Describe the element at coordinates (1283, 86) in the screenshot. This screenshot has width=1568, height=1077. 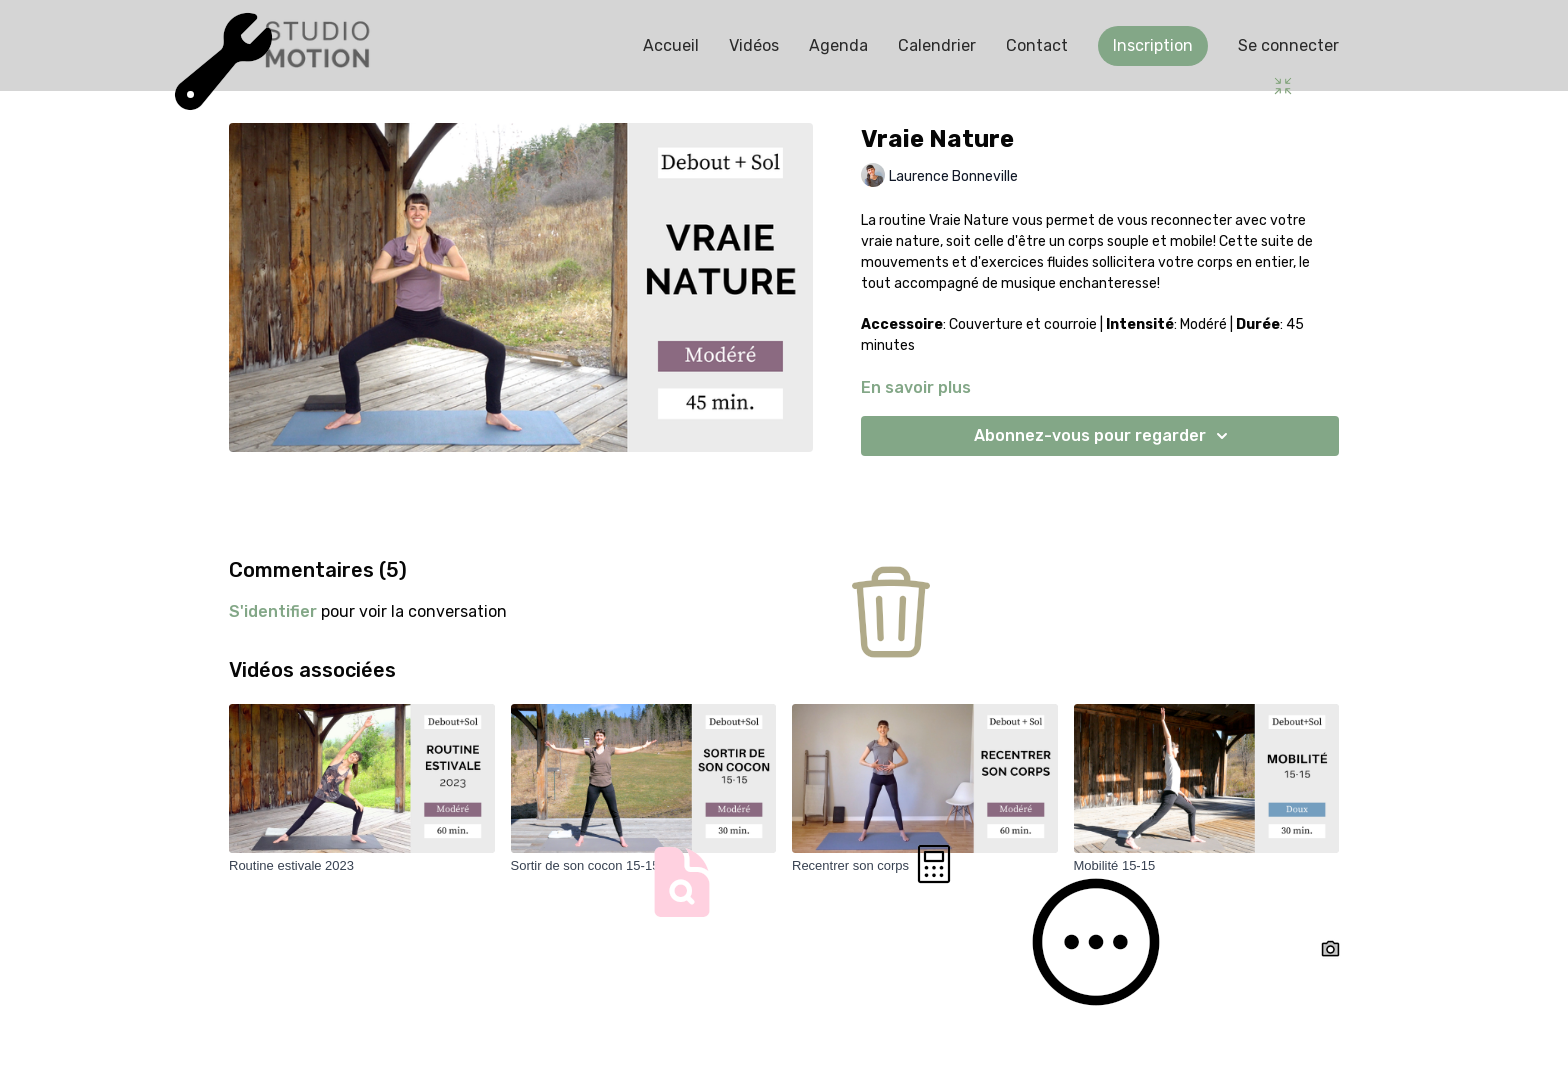
I see `exit fullscreen mode` at that location.